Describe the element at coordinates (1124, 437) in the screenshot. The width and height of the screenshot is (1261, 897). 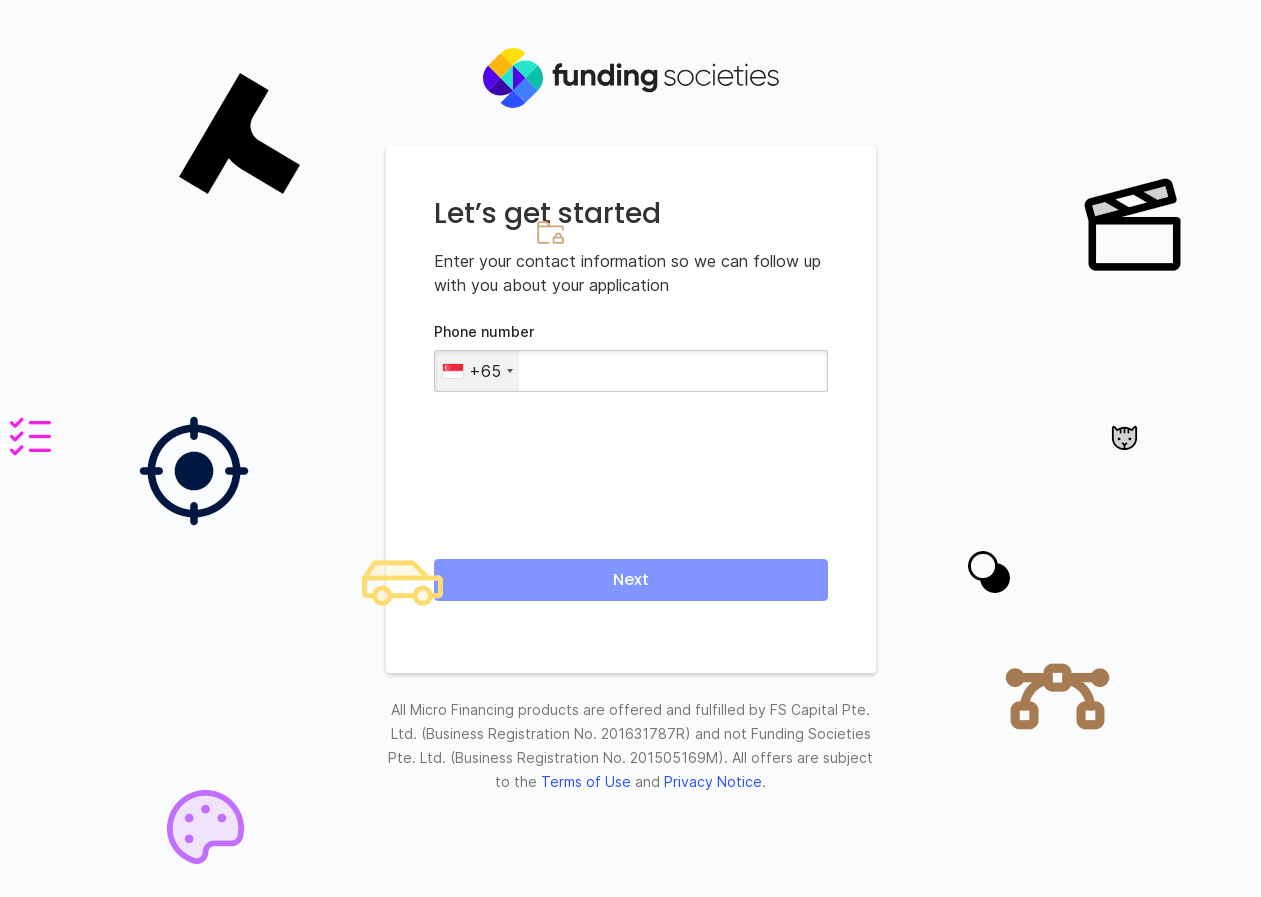
I see `view pet or animal-related content` at that location.